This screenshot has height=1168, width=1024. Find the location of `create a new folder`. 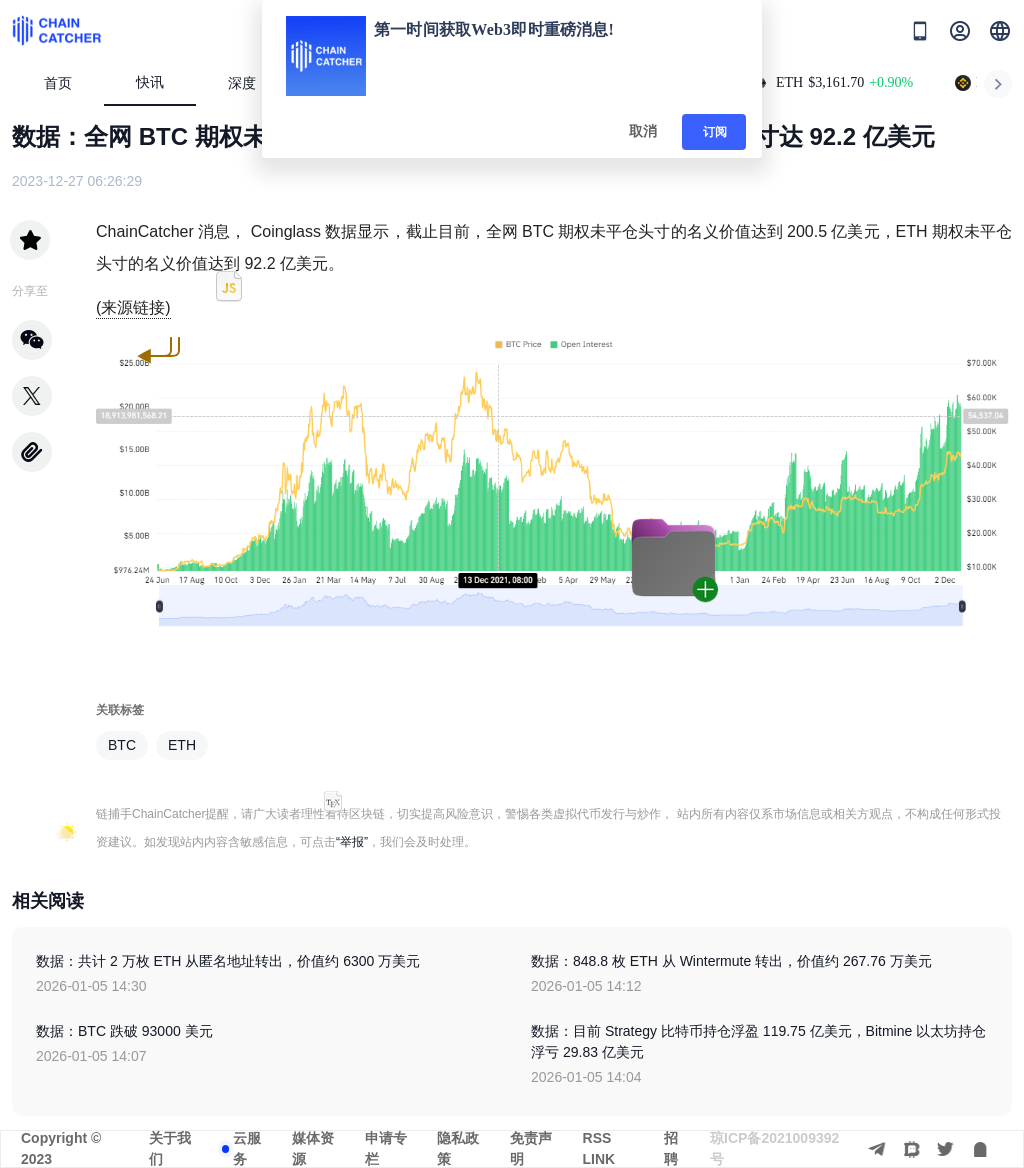

create a new folder is located at coordinates (673, 557).